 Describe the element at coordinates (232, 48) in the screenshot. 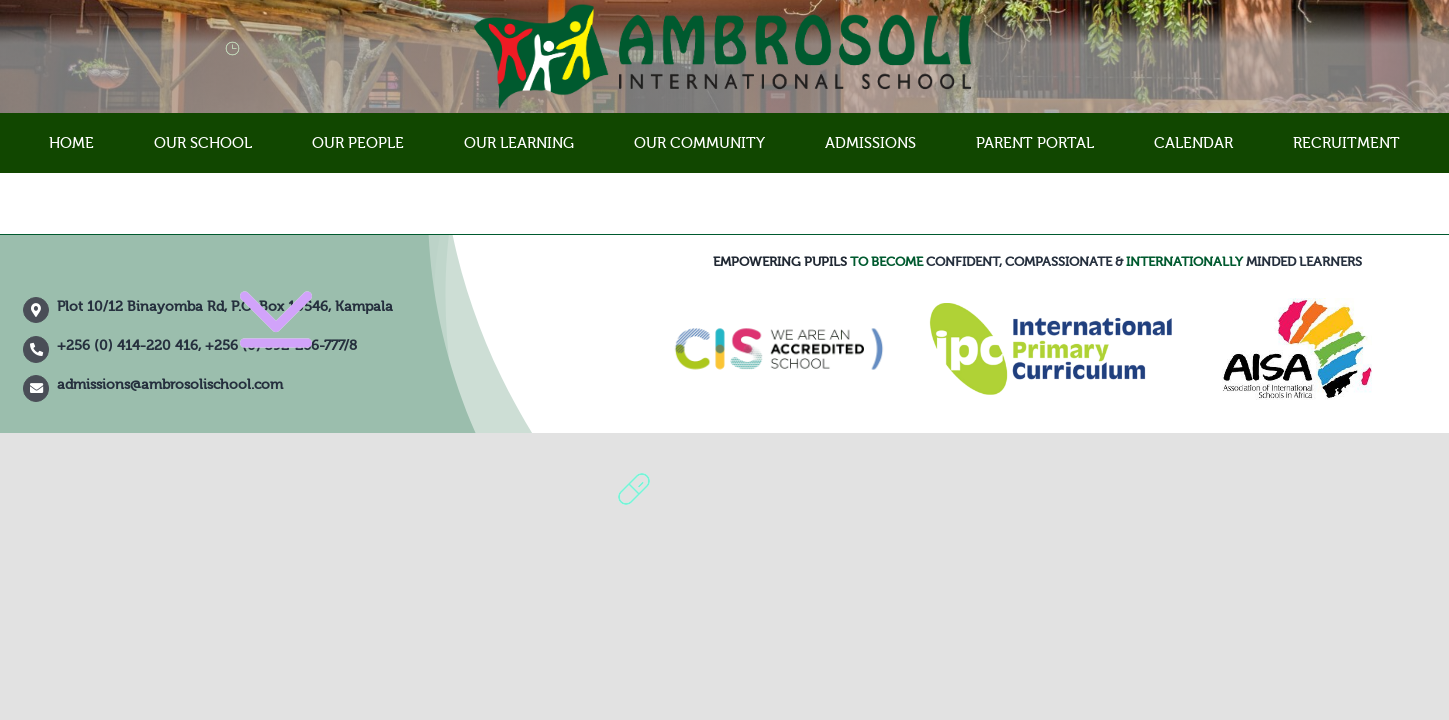

I see `view current time` at that location.